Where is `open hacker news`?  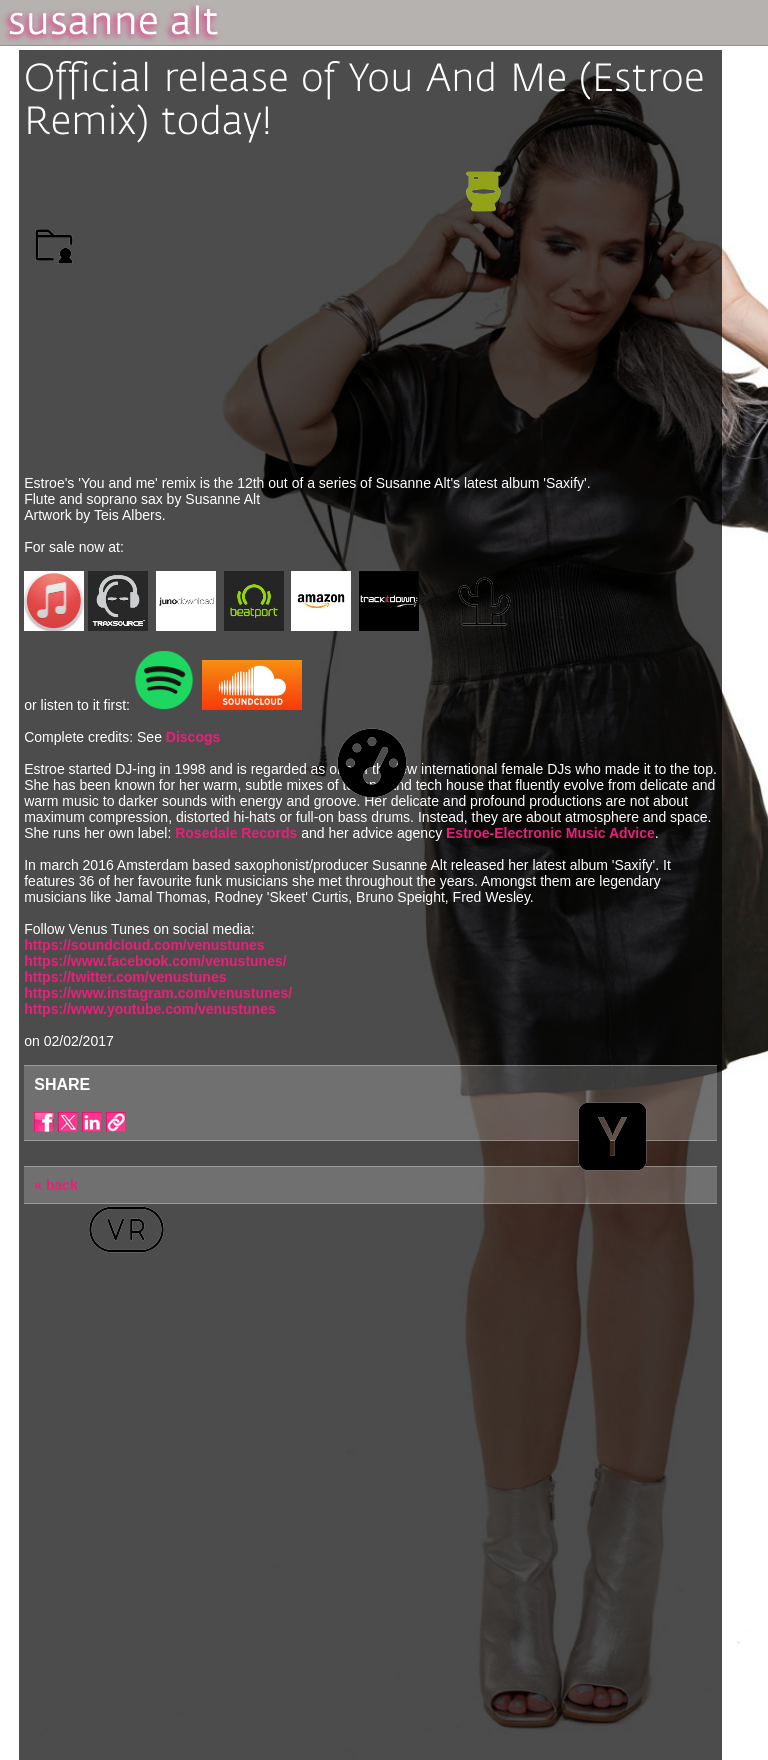
open hacker news is located at coordinates (612, 1136).